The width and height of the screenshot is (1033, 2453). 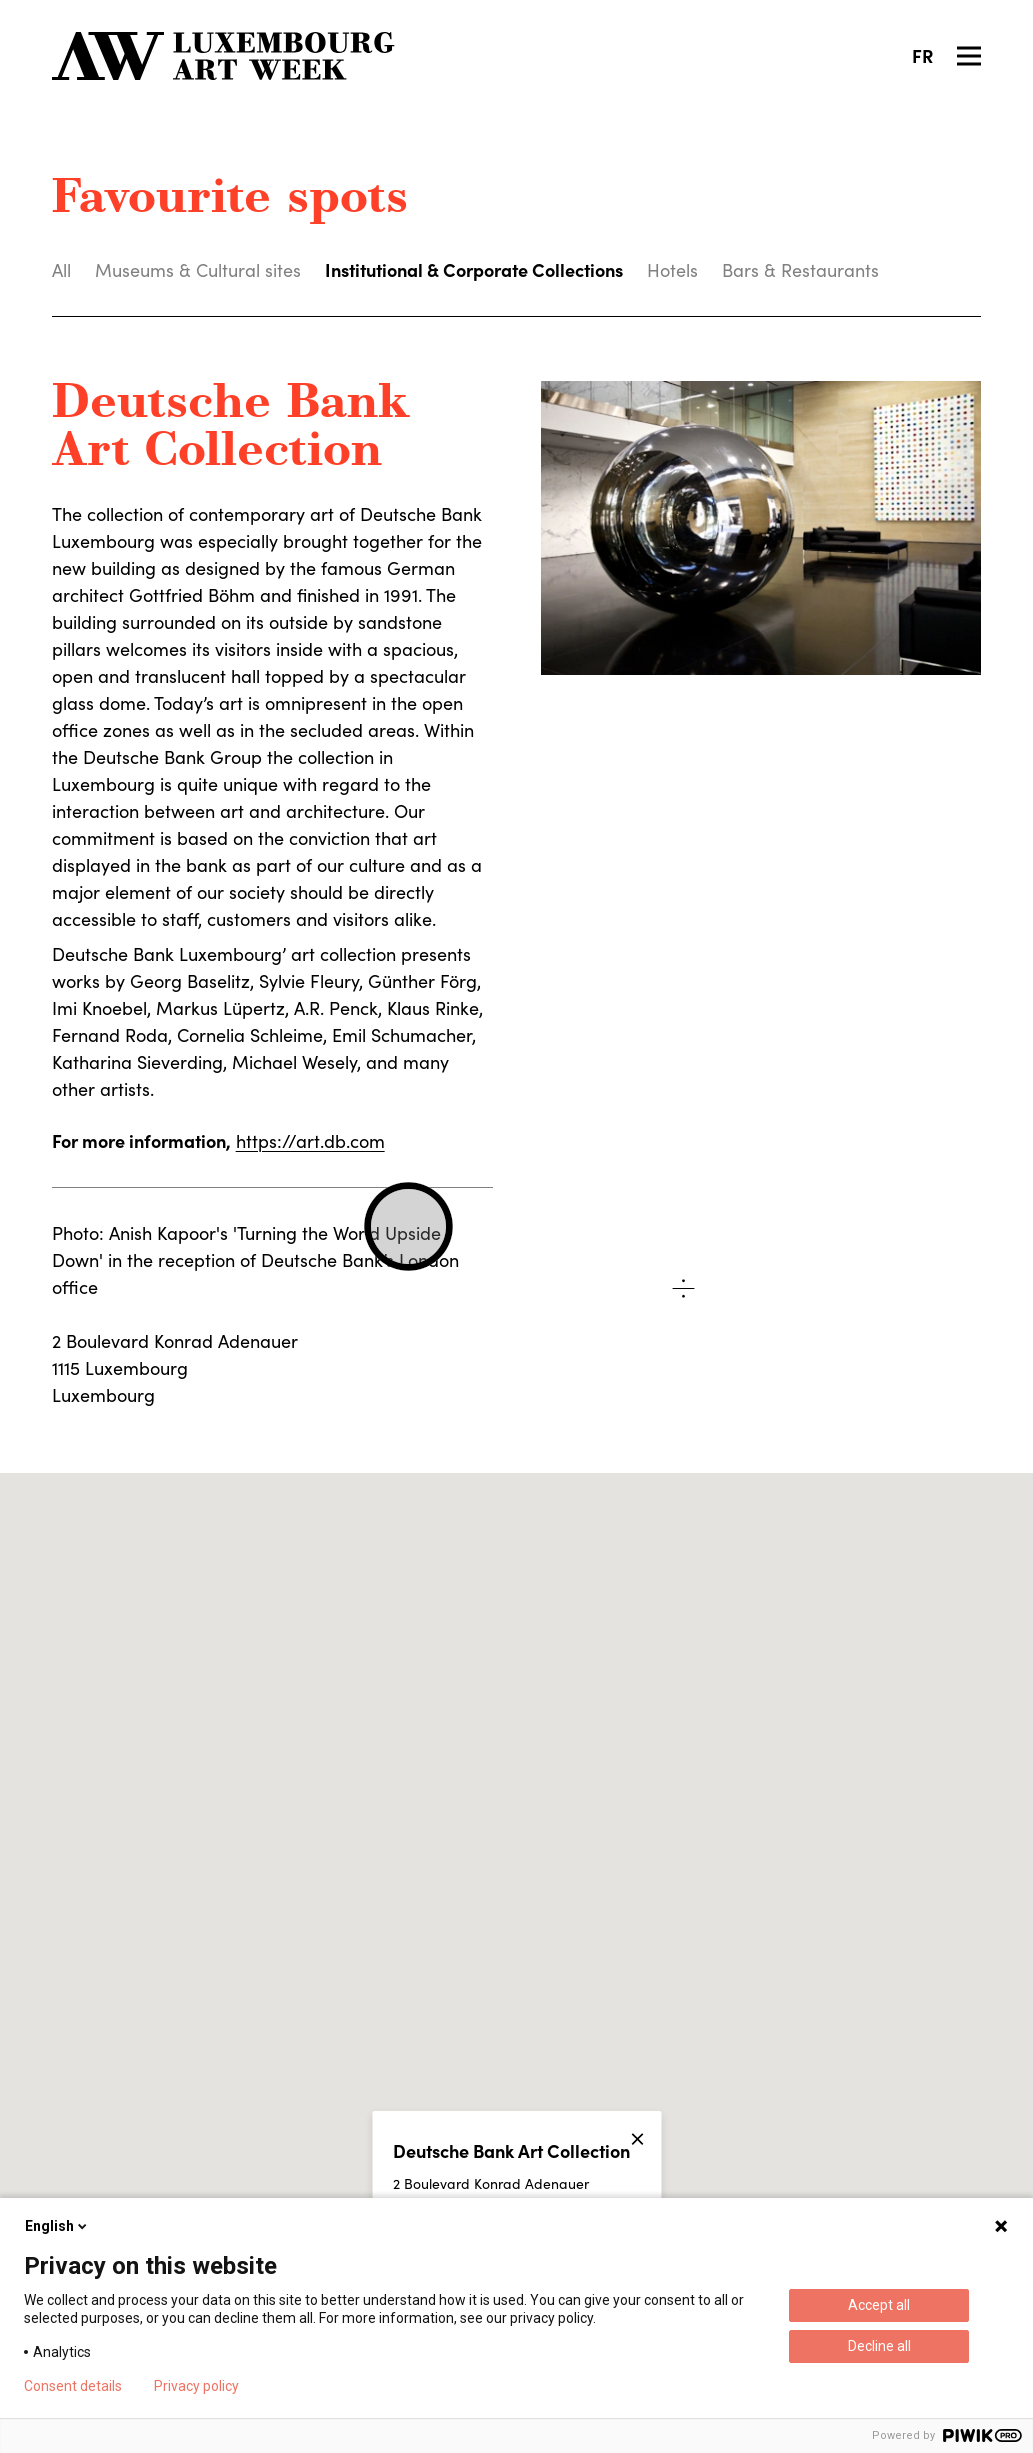 I want to click on unselected radio button option, so click(x=408, y=1226).